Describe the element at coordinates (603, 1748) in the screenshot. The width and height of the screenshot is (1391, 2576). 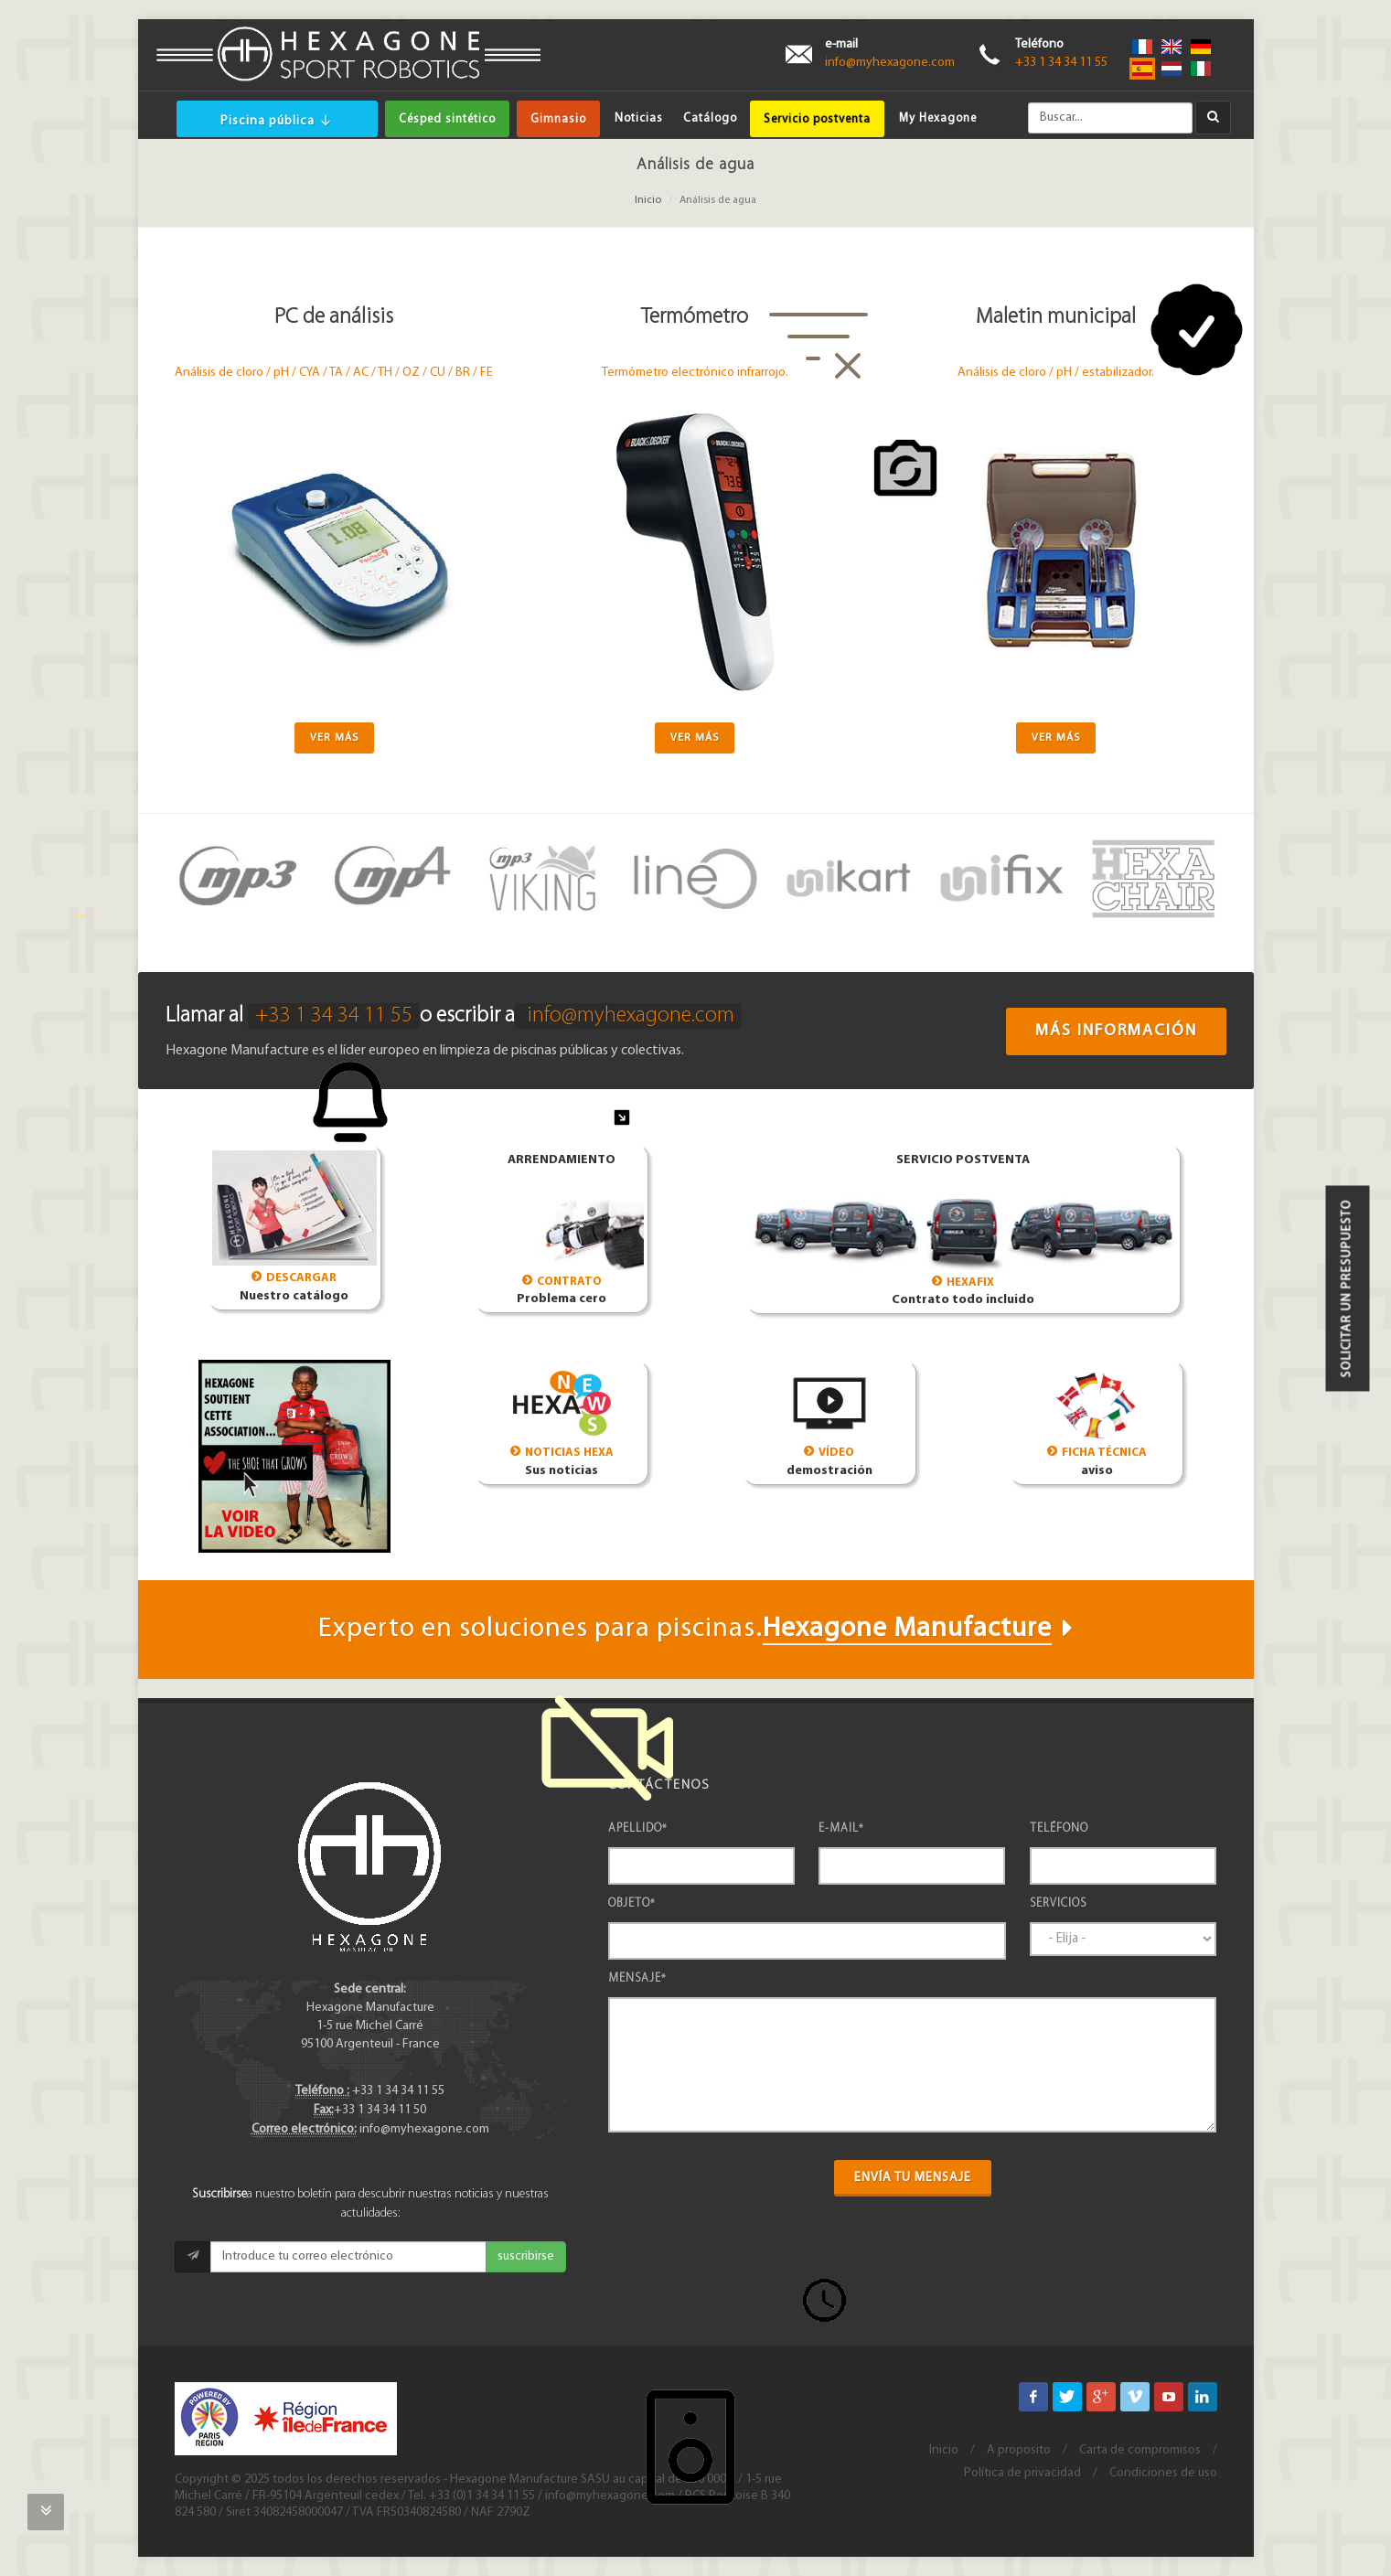
I see `turn off camera or disable video` at that location.